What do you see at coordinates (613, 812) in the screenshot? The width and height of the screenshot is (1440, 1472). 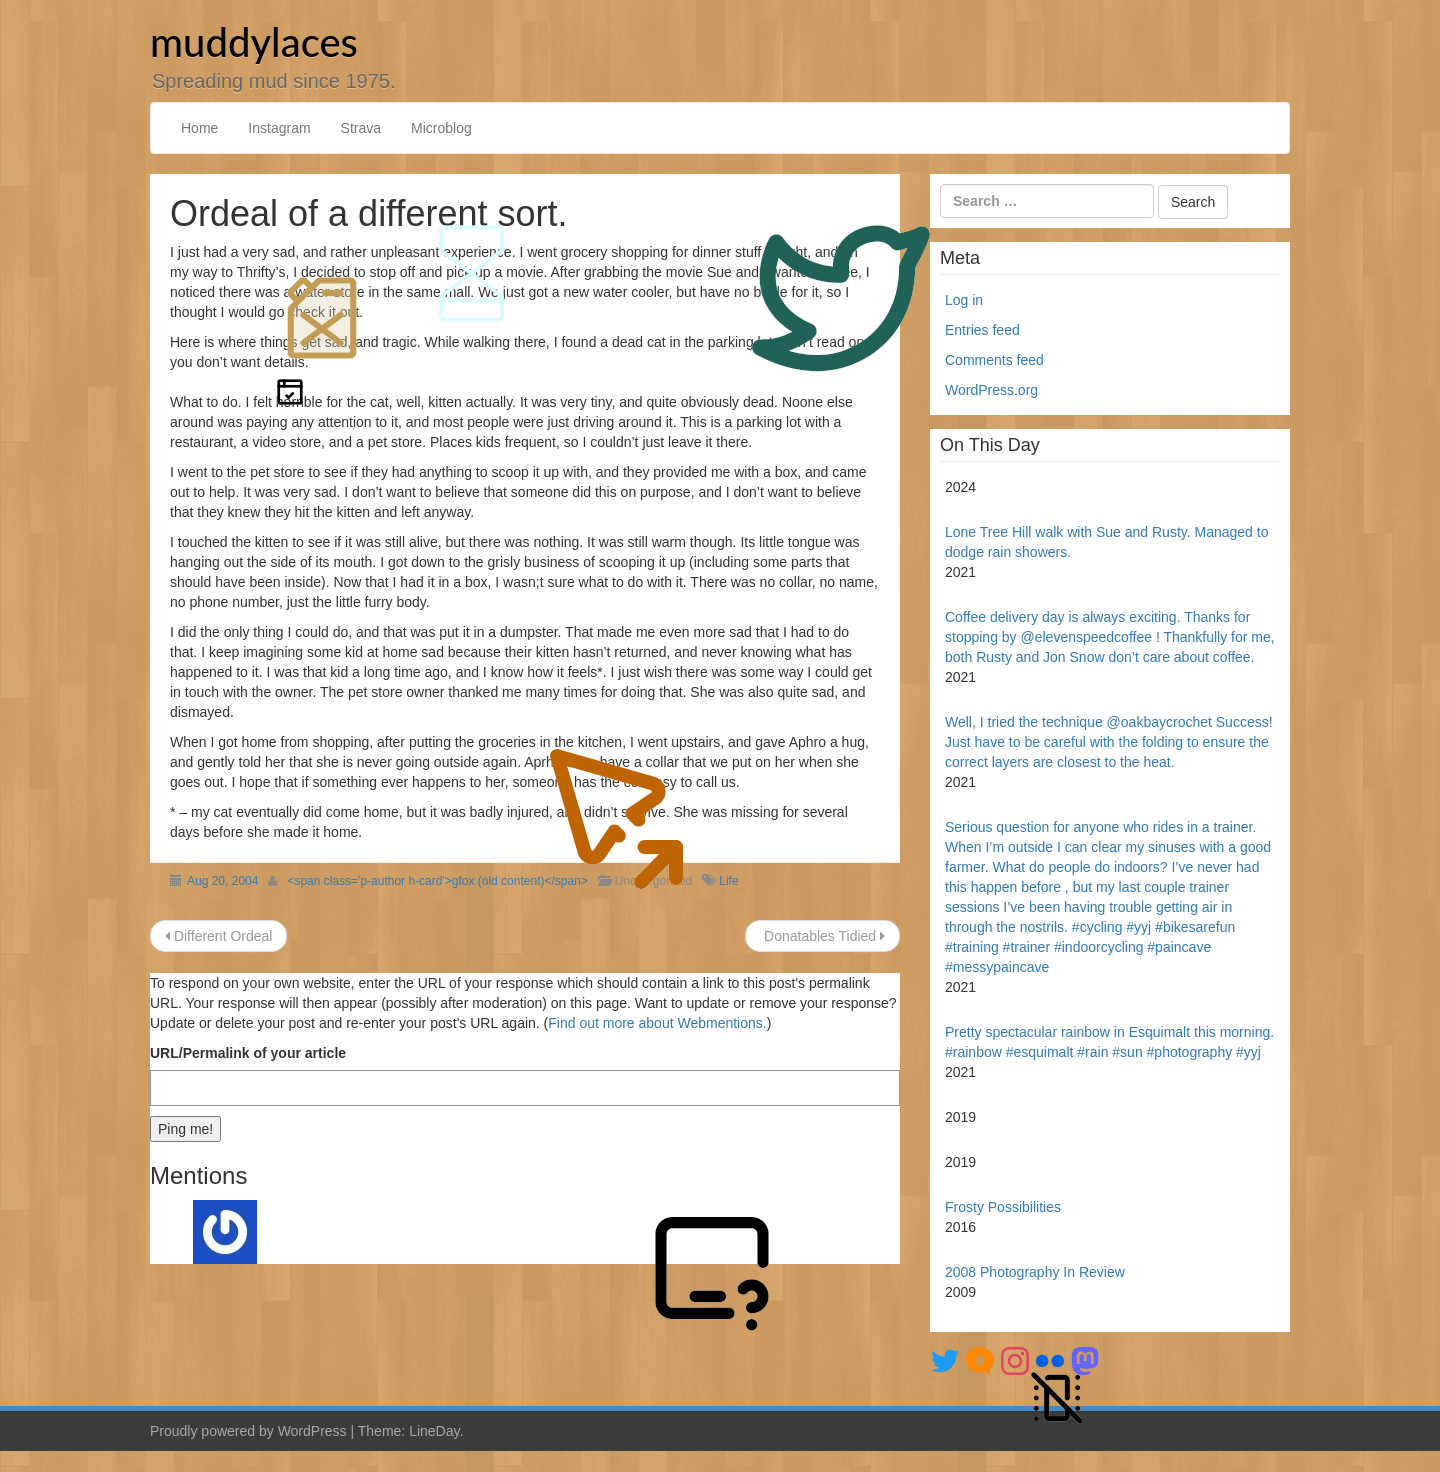 I see `share cursor or pointer location` at bounding box center [613, 812].